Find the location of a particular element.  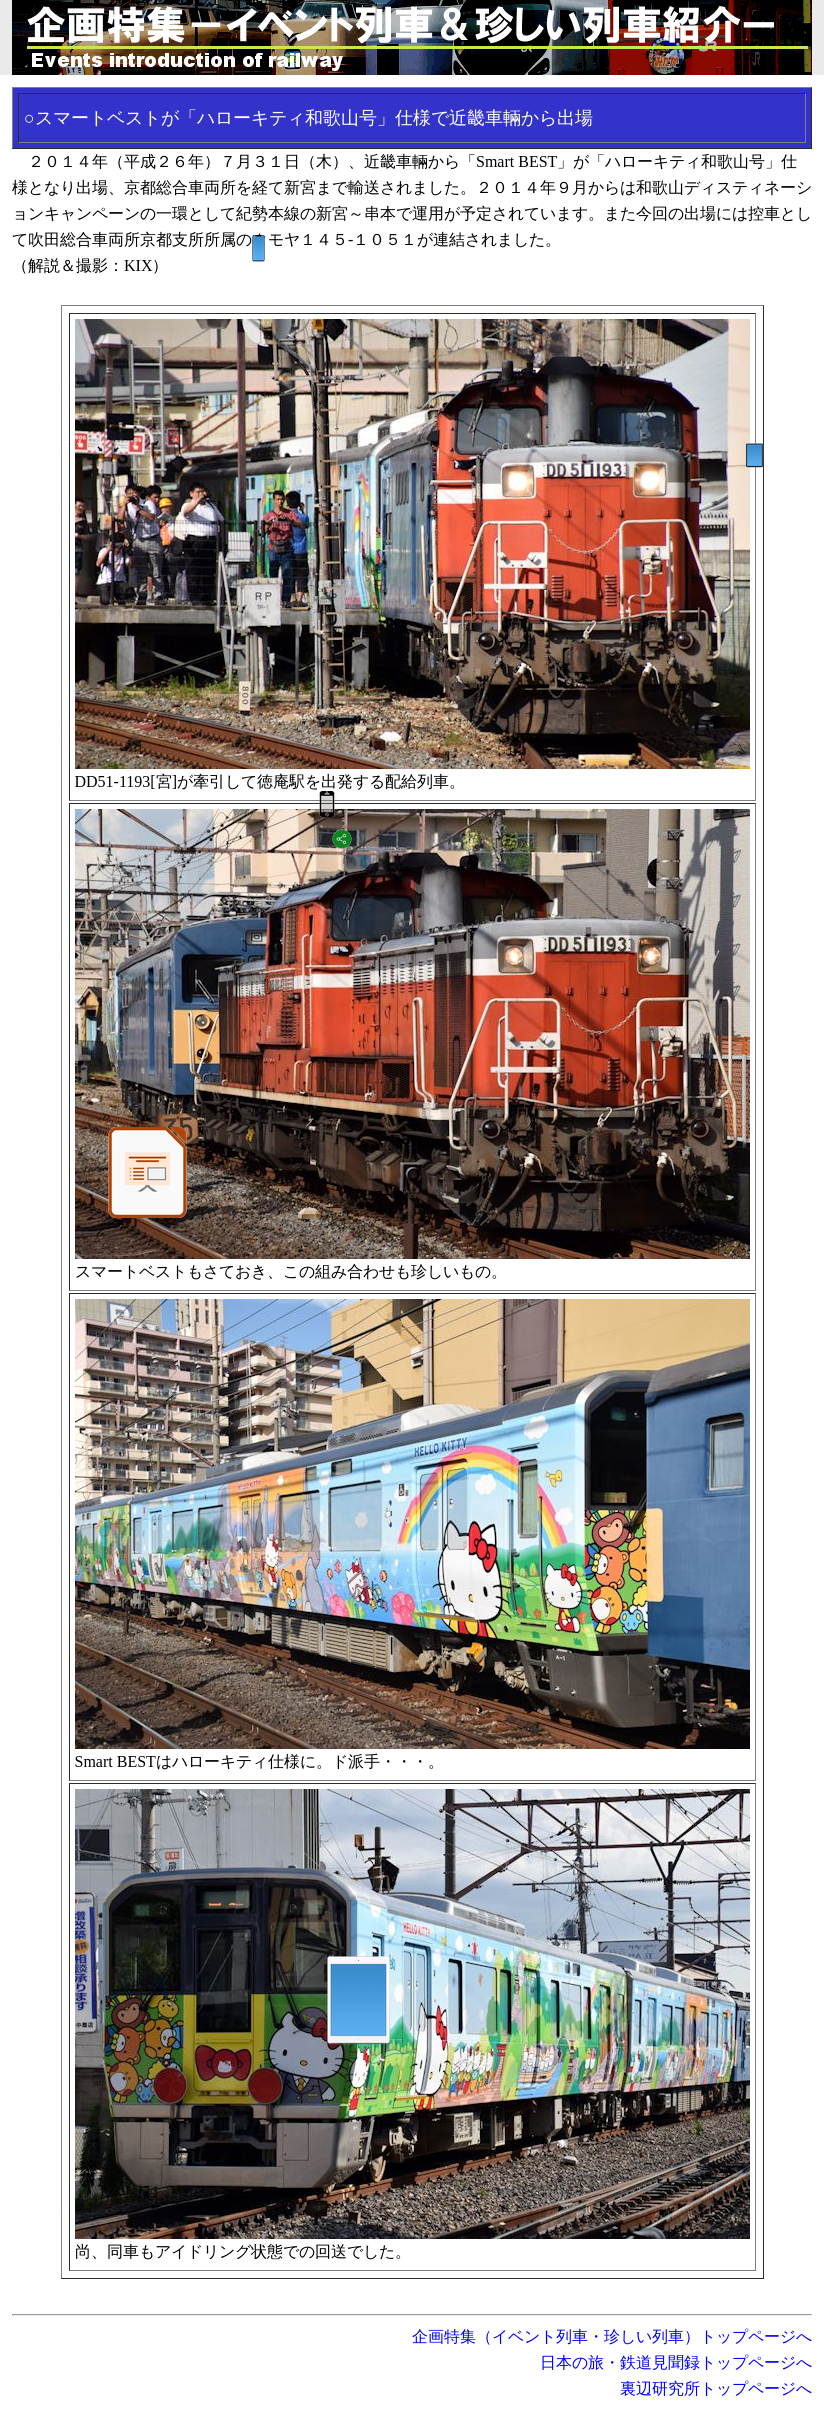

indicates a shared file or folder is located at coordinates (342, 839).